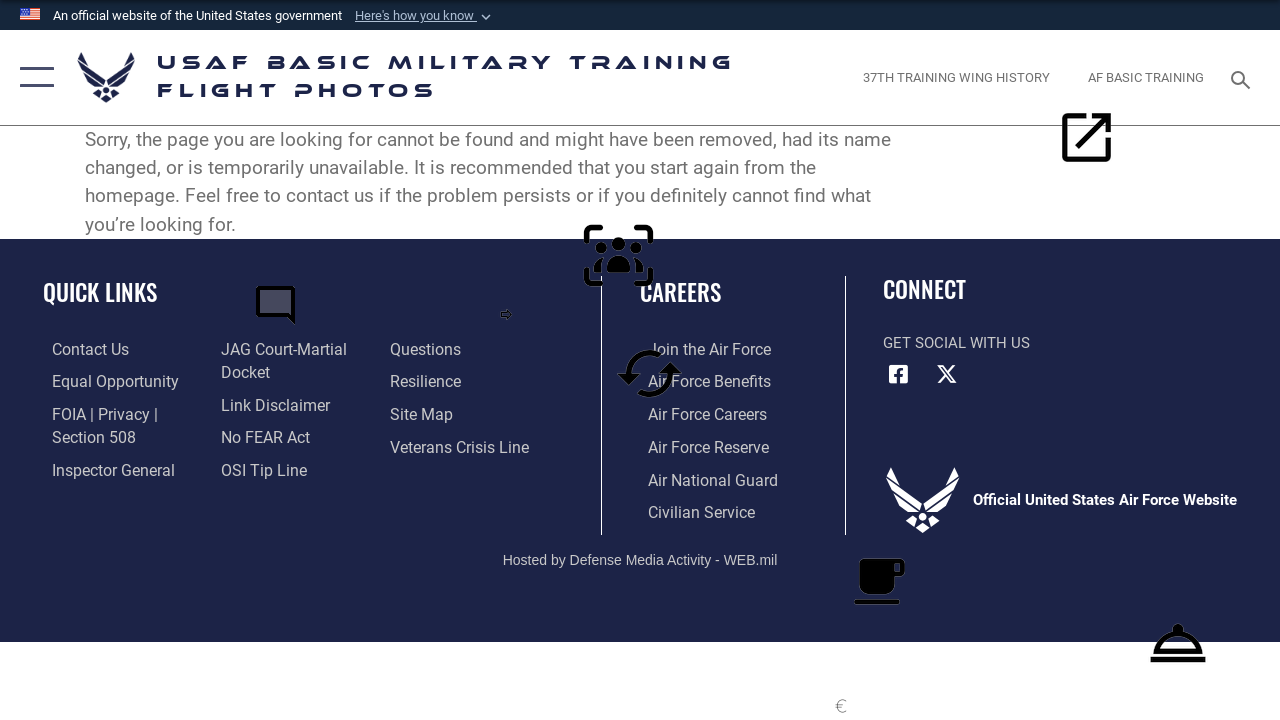 This screenshot has width=1280, height=720. I want to click on refresh or reload content, so click(649, 373).